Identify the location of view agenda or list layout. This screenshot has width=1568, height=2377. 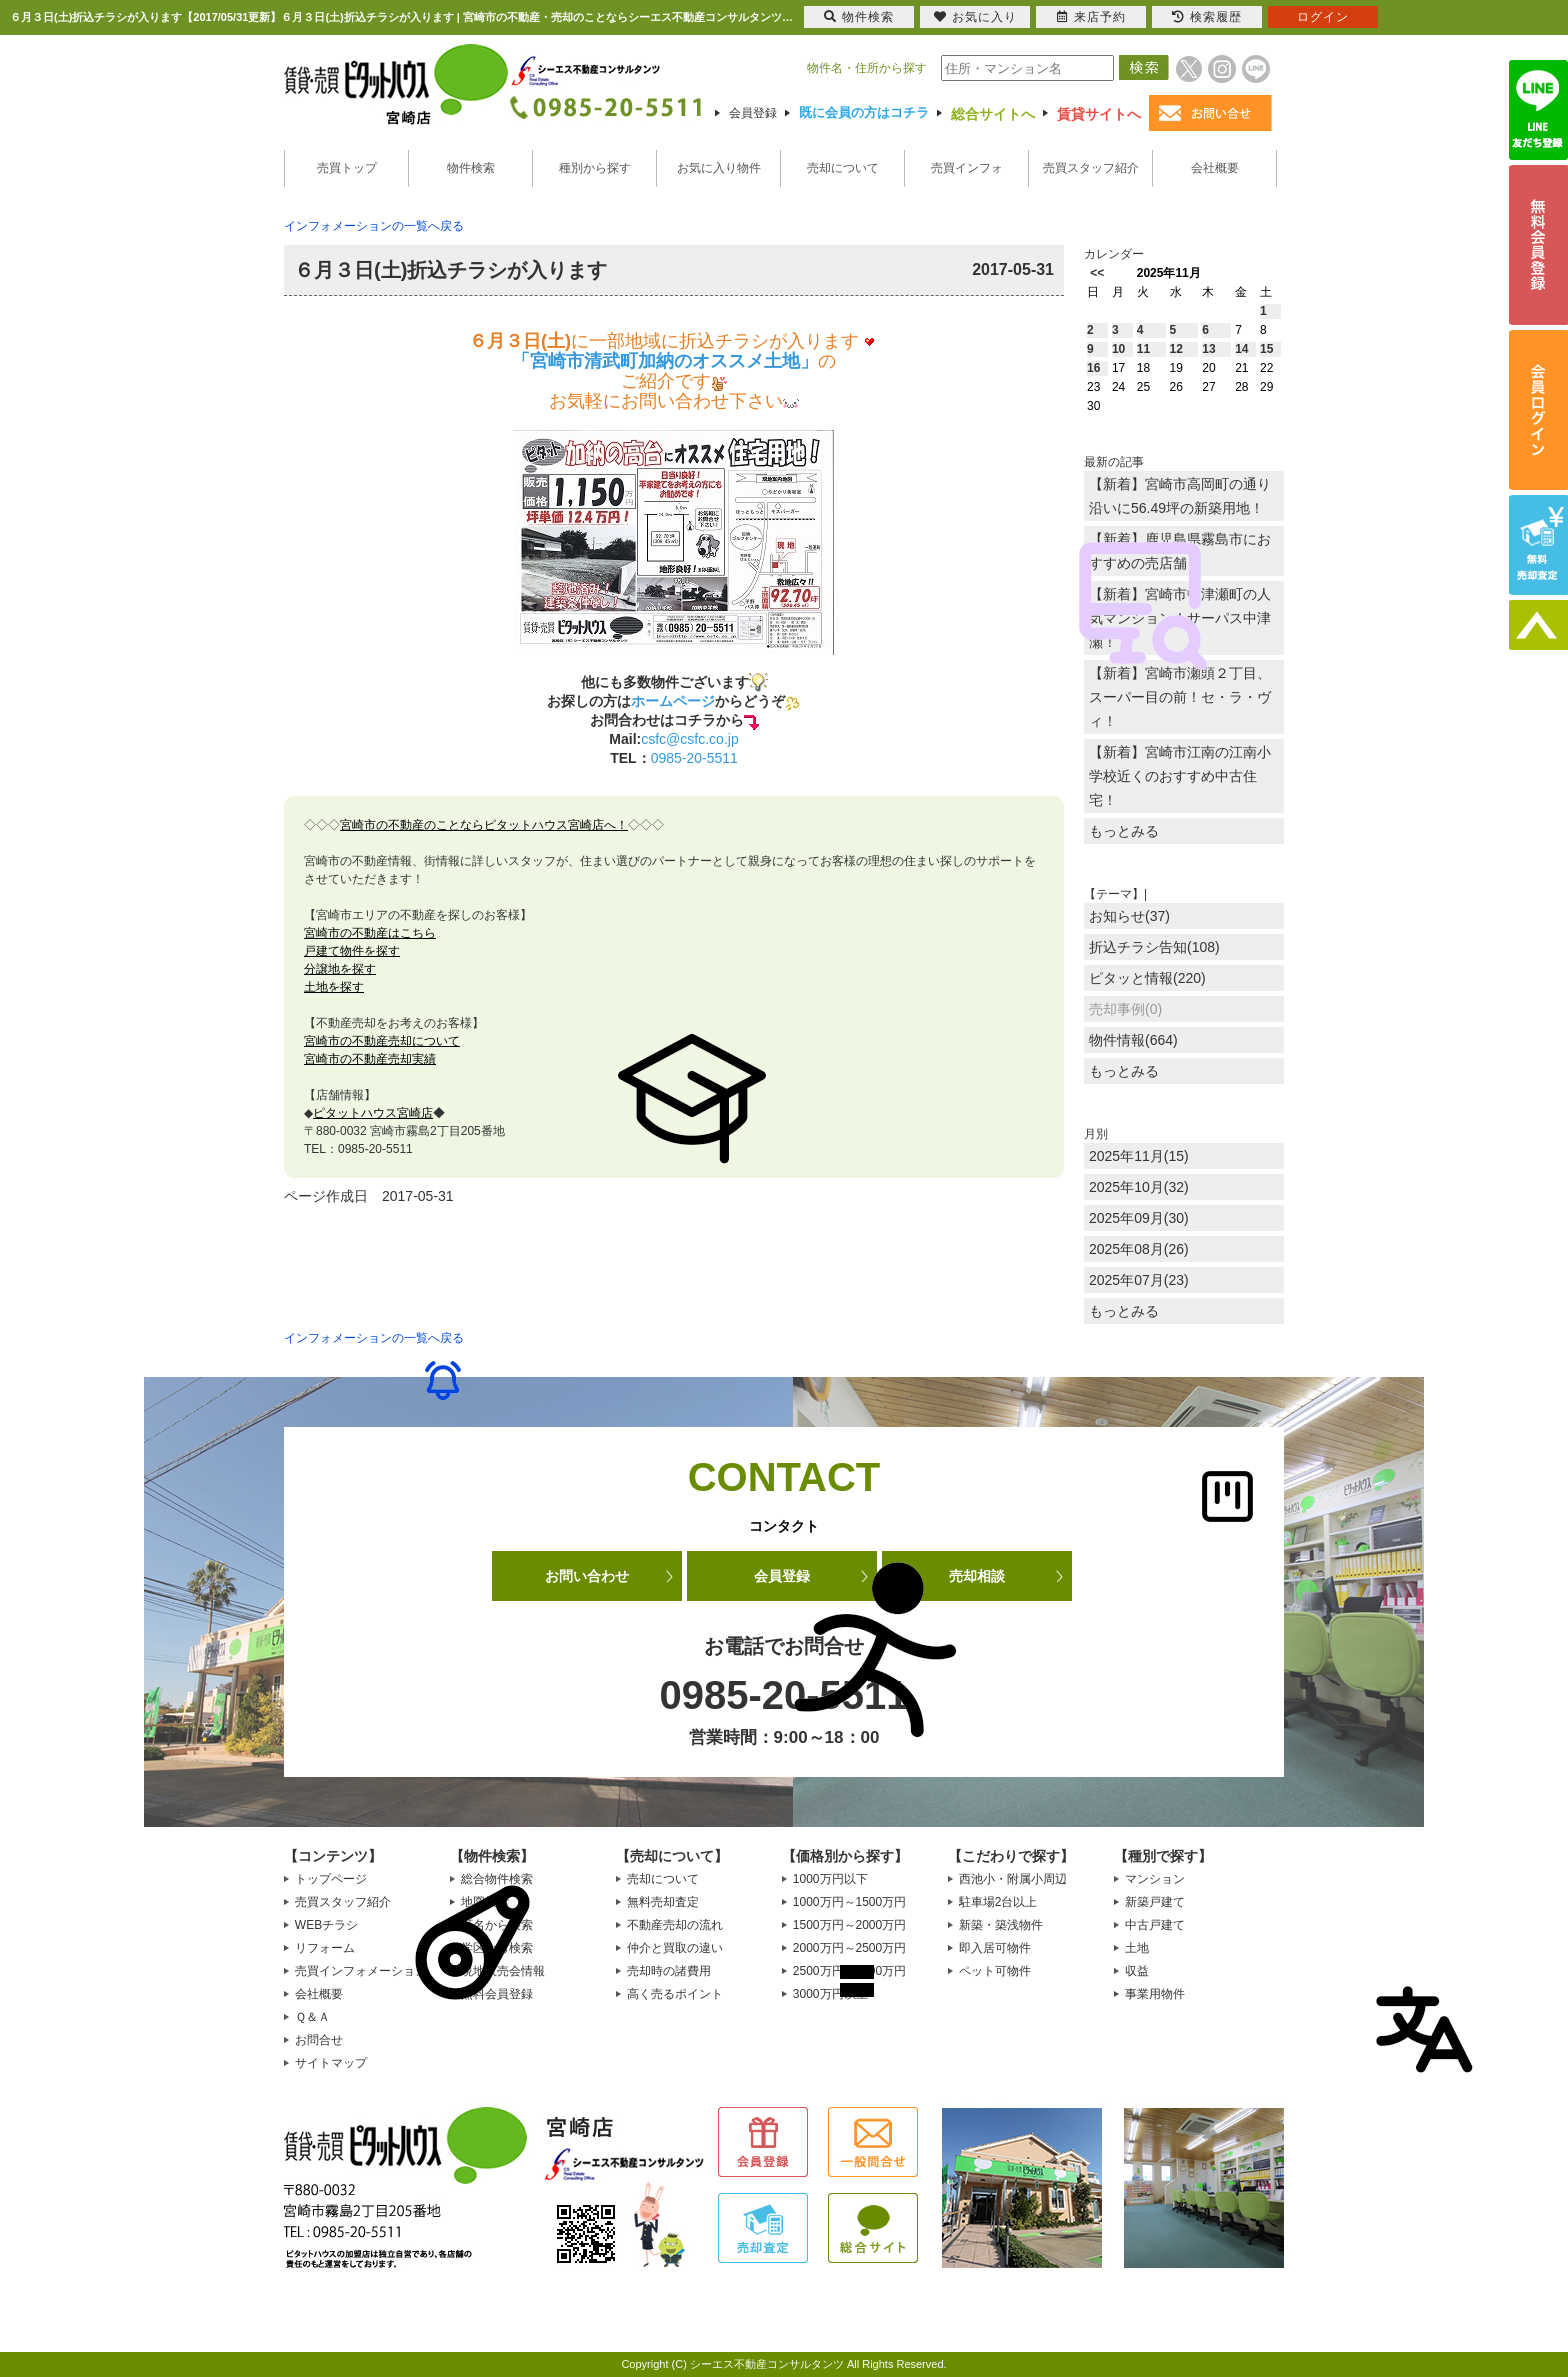
(858, 1981).